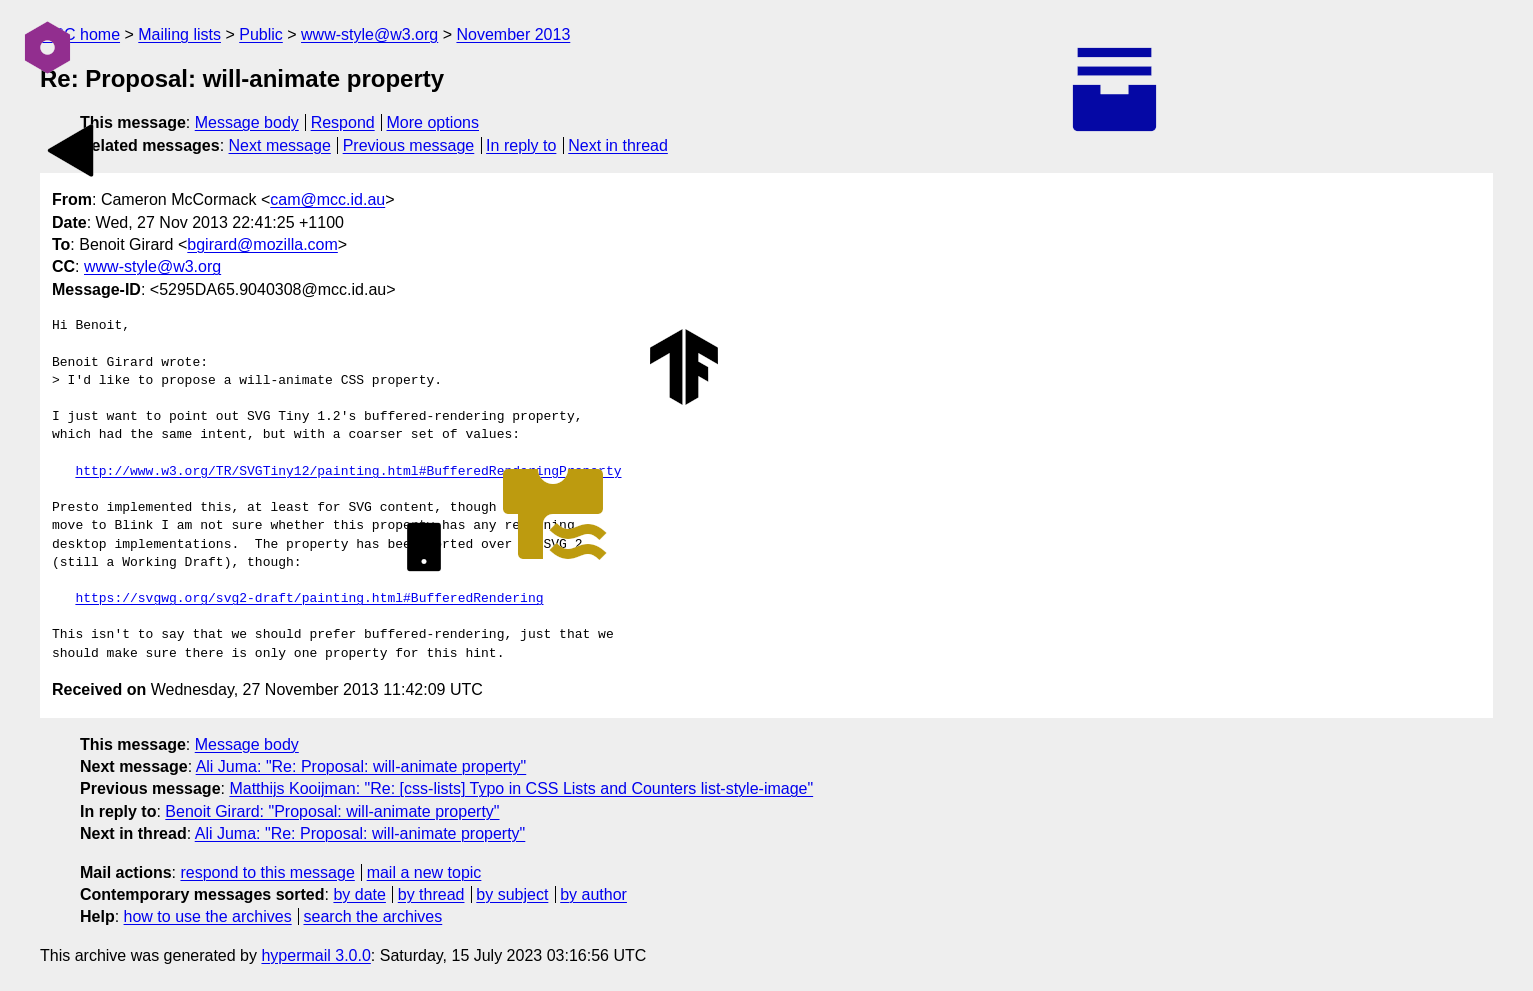 The width and height of the screenshot is (1533, 991). I want to click on TensorFlow machine learning framework logo, so click(684, 367).